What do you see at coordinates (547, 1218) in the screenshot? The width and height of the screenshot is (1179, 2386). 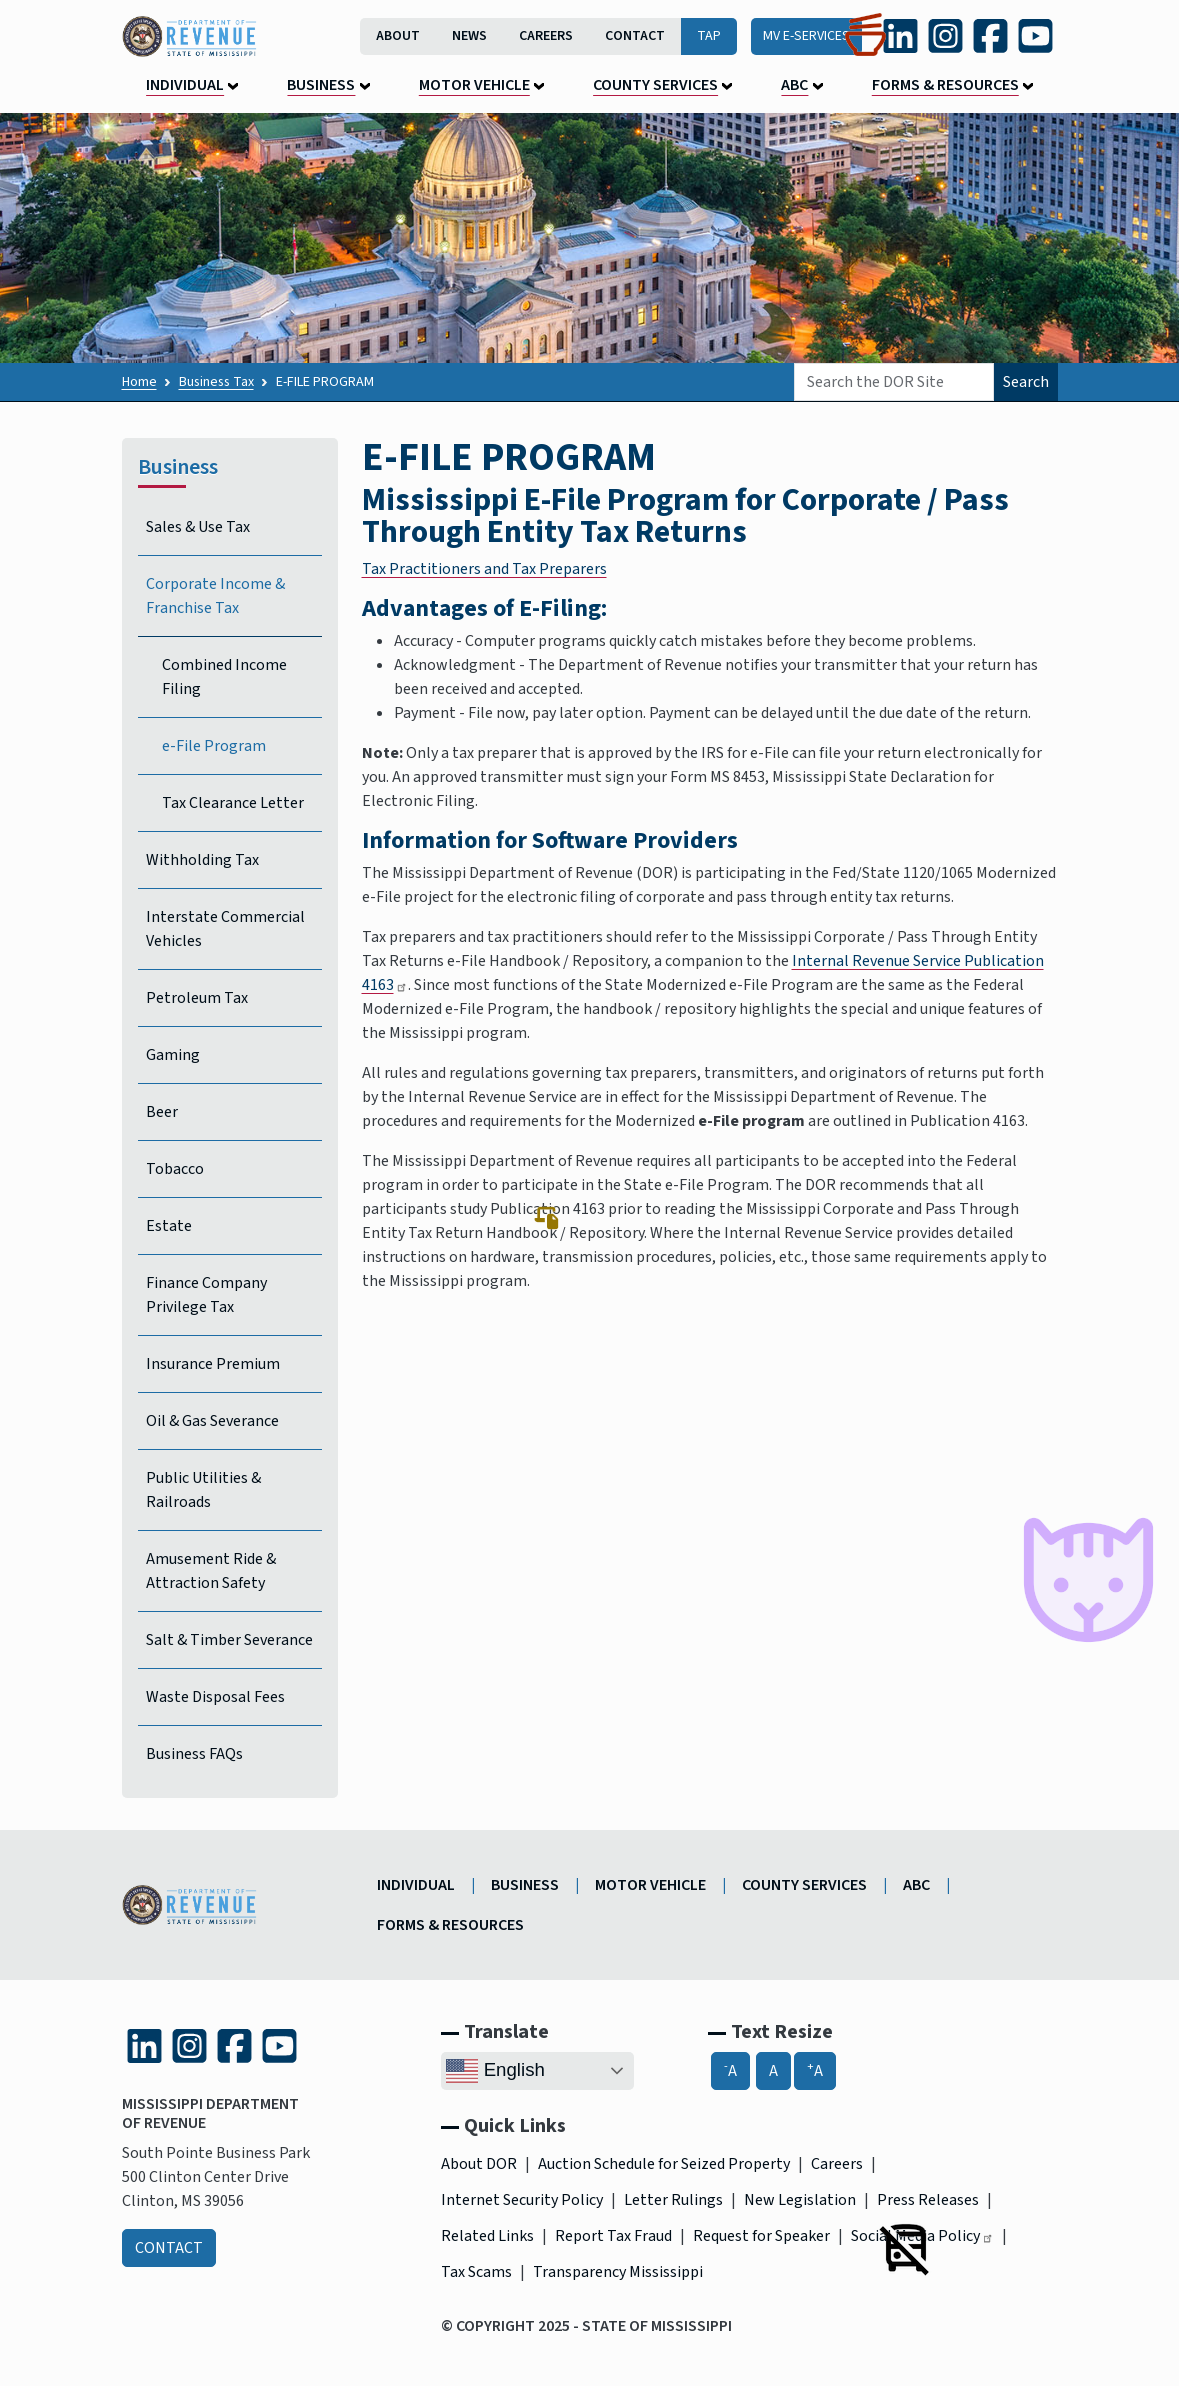 I see `access files on your computer` at bounding box center [547, 1218].